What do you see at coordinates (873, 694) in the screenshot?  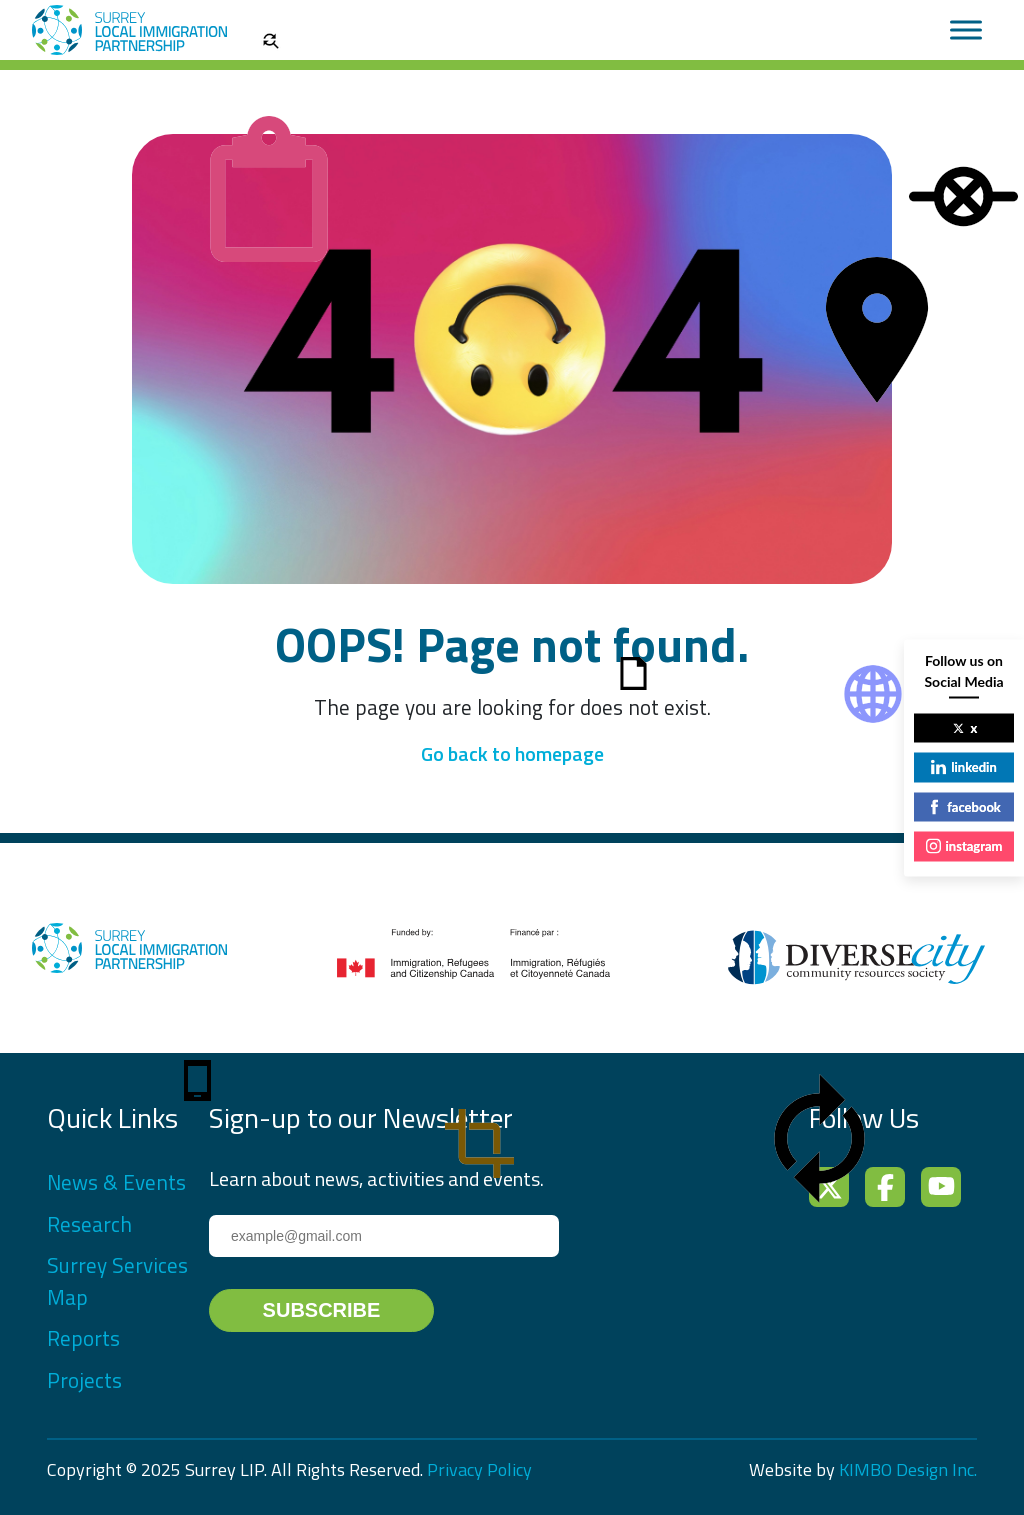 I see `switch to global or worldwide view` at bounding box center [873, 694].